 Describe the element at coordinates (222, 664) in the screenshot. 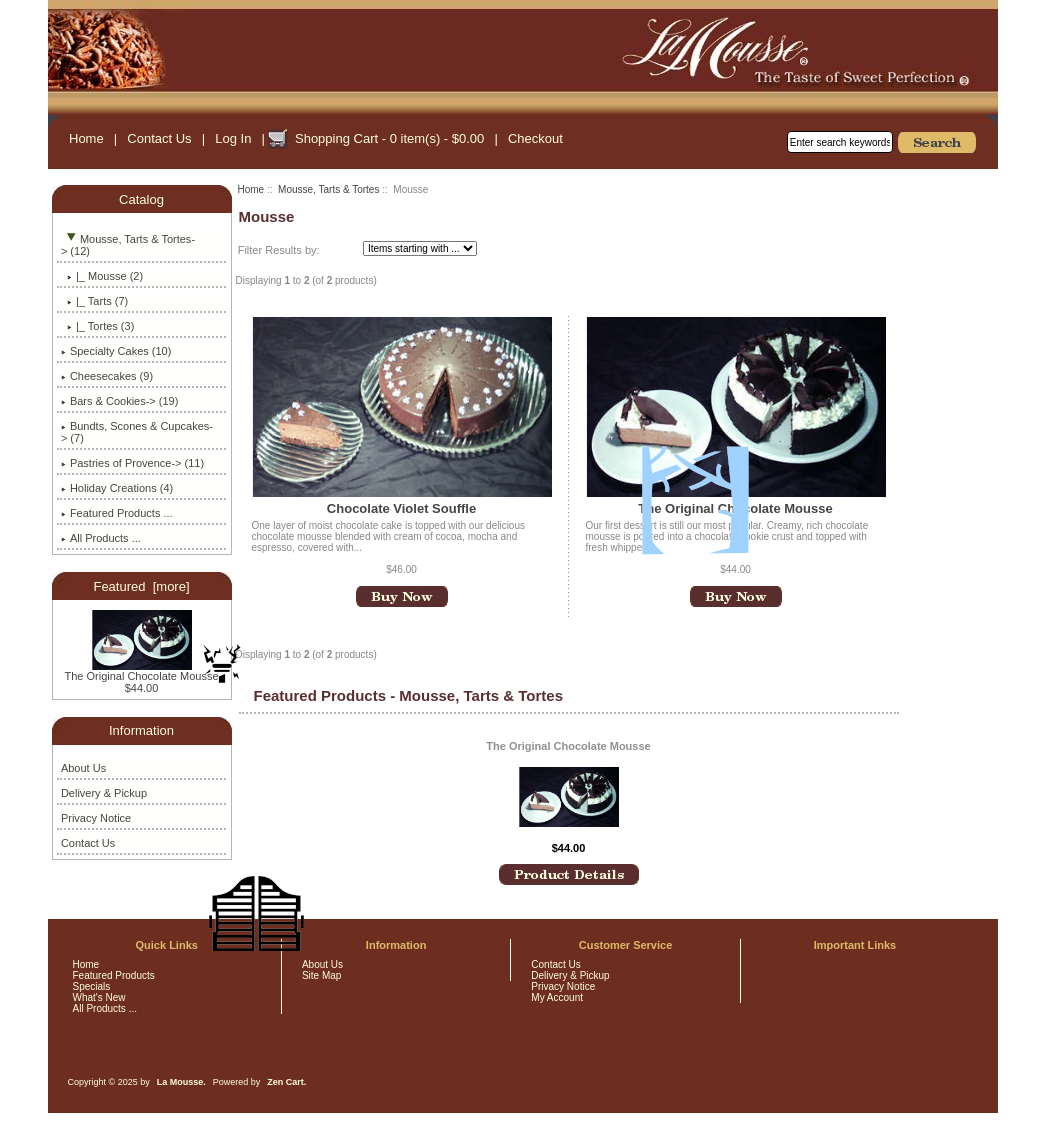

I see `activate electrical or energy-based ability` at that location.